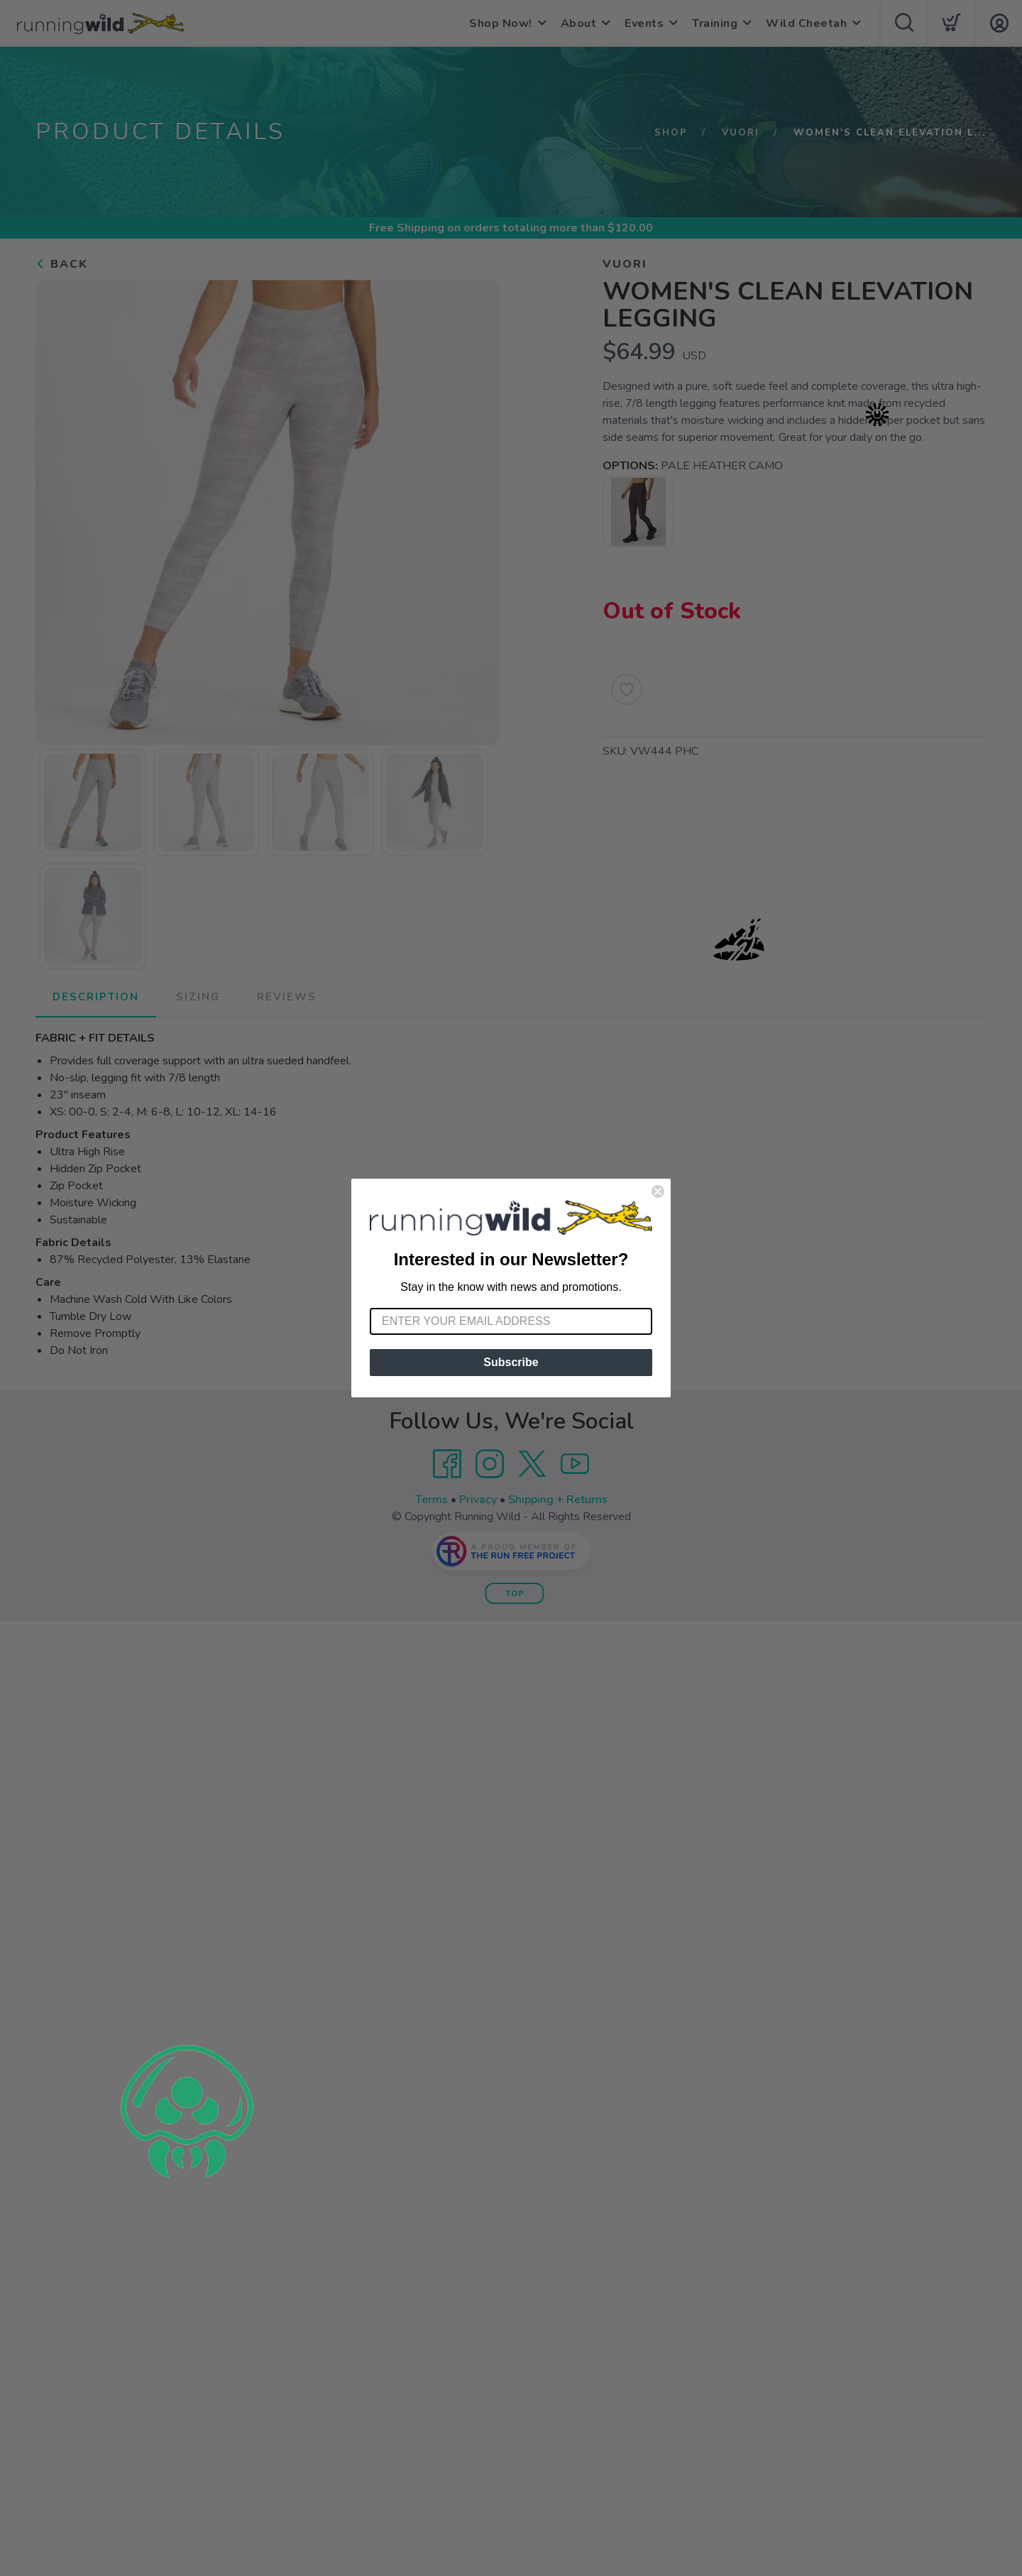 Image resolution: width=1022 pixels, height=2576 pixels. Describe the element at coordinates (739, 939) in the screenshot. I see `dig or excavate in a game` at that location.